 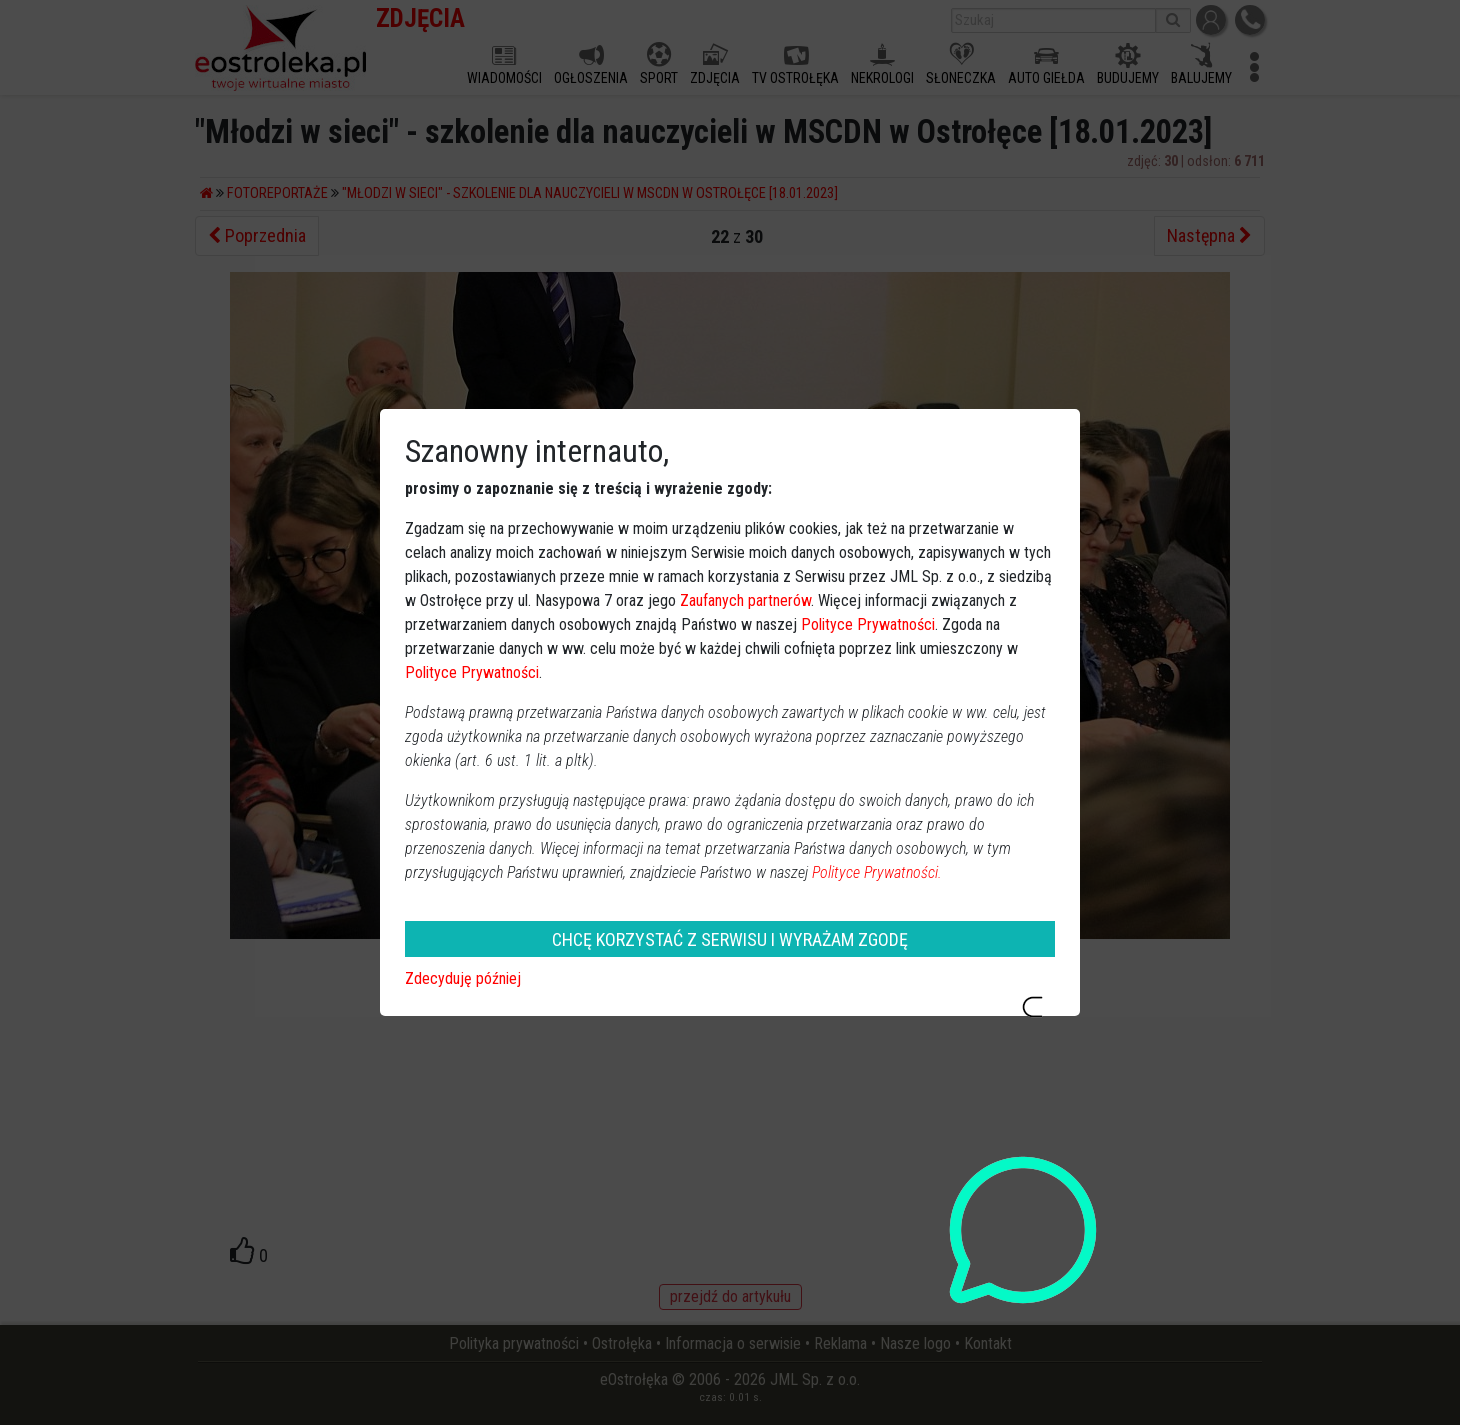 I want to click on open chat or messaging, so click(x=1023, y=1230).